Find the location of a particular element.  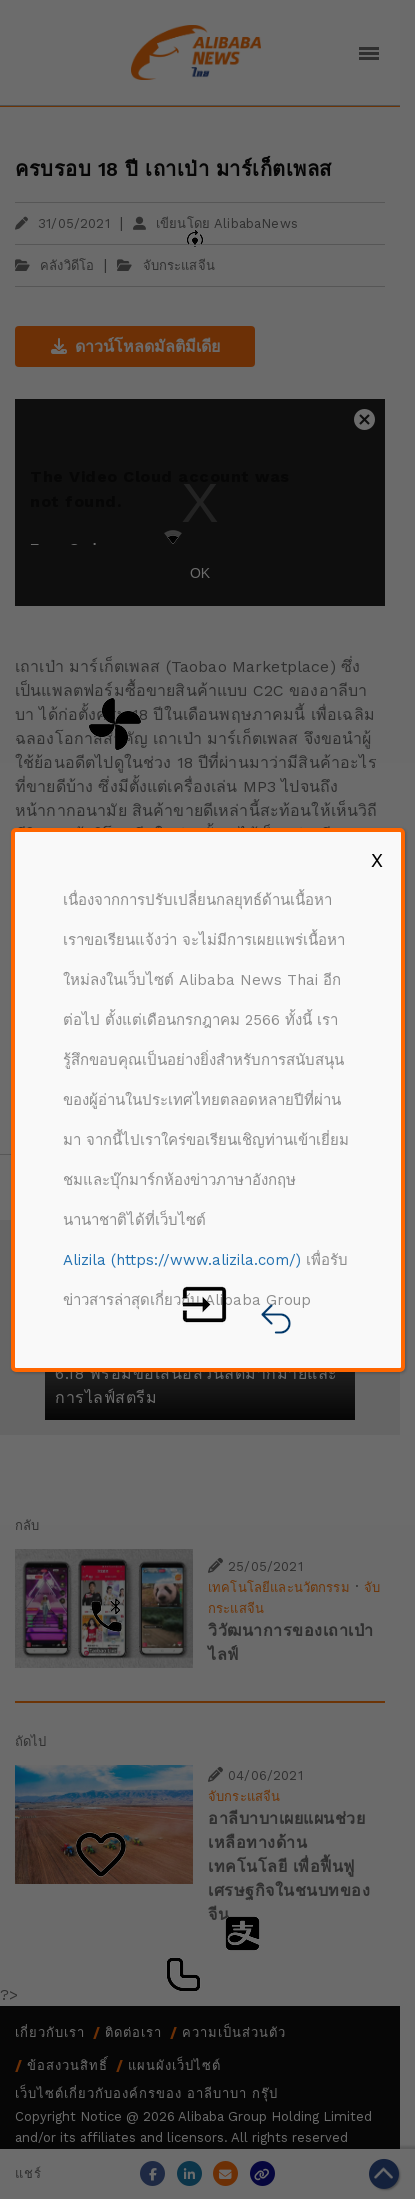

undo the last action is located at coordinates (276, 1319).